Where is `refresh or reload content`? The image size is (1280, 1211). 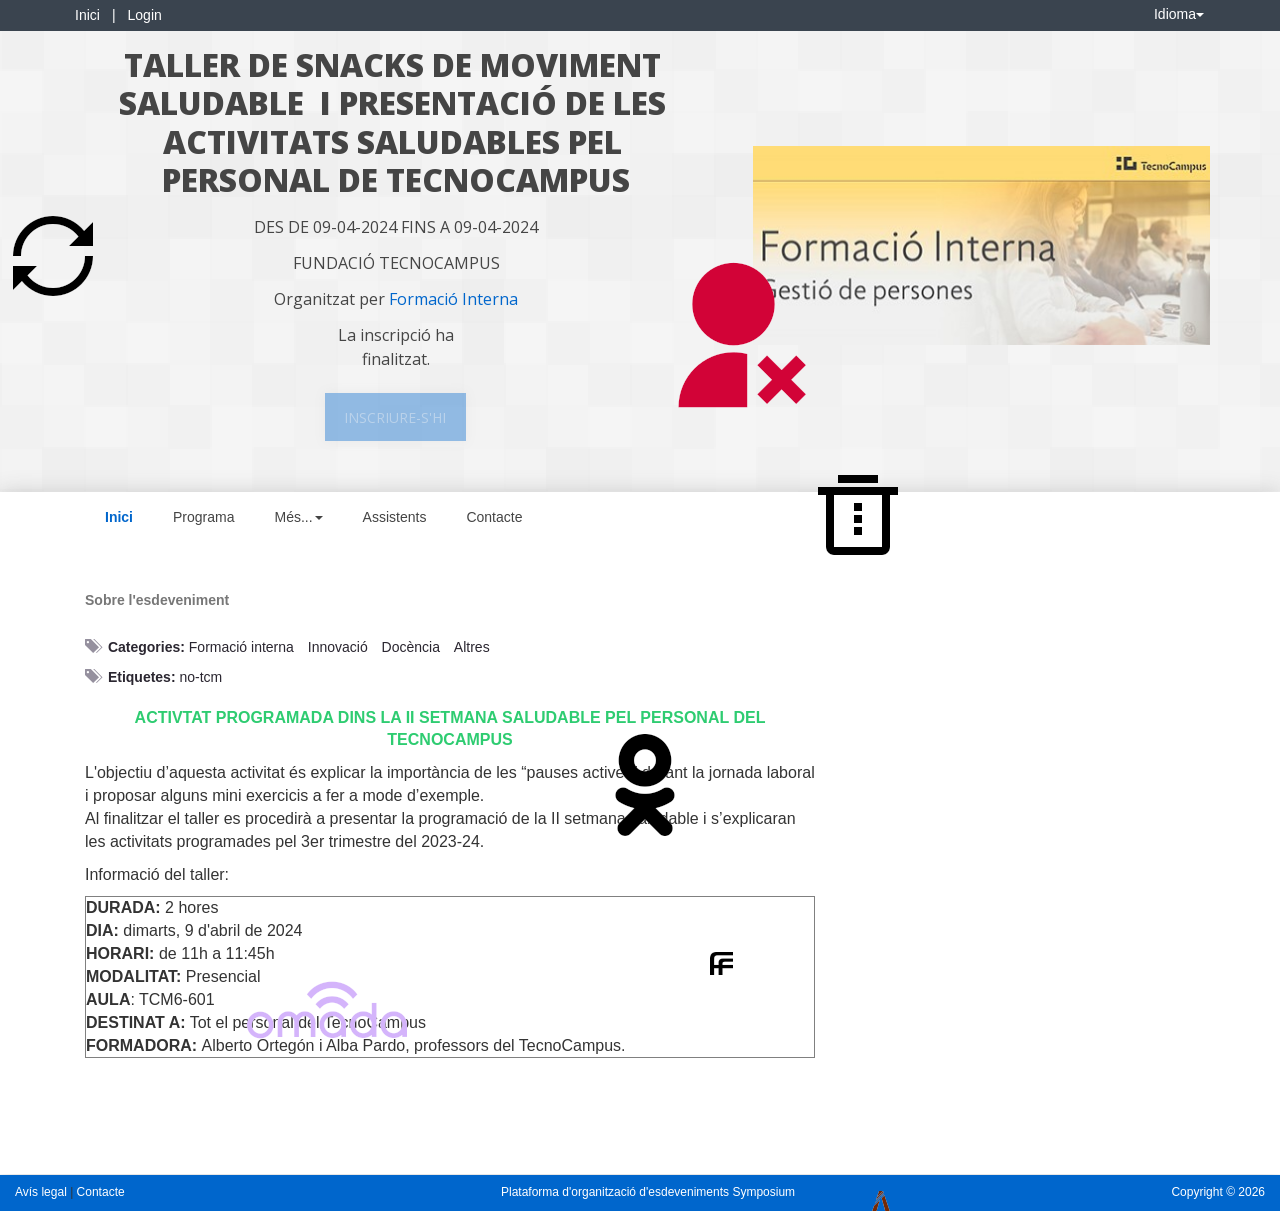
refresh or reload content is located at coordinates (53, 256).